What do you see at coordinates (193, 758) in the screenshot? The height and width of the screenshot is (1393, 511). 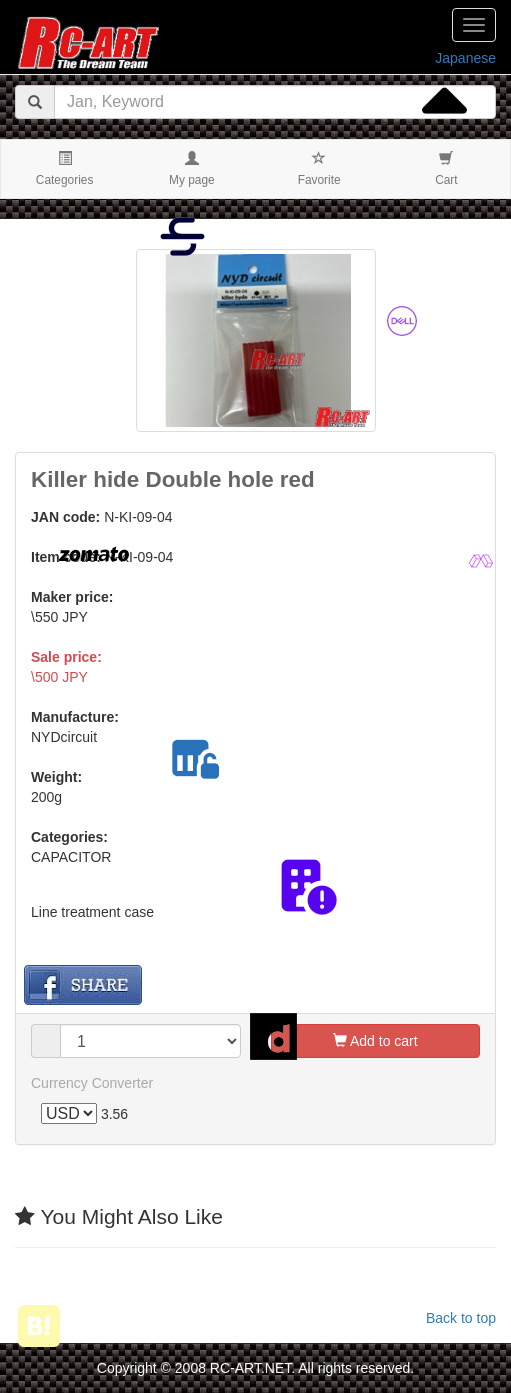 I see `unlock a row in a table or spreadsheet` at bounding box center [193, 758].